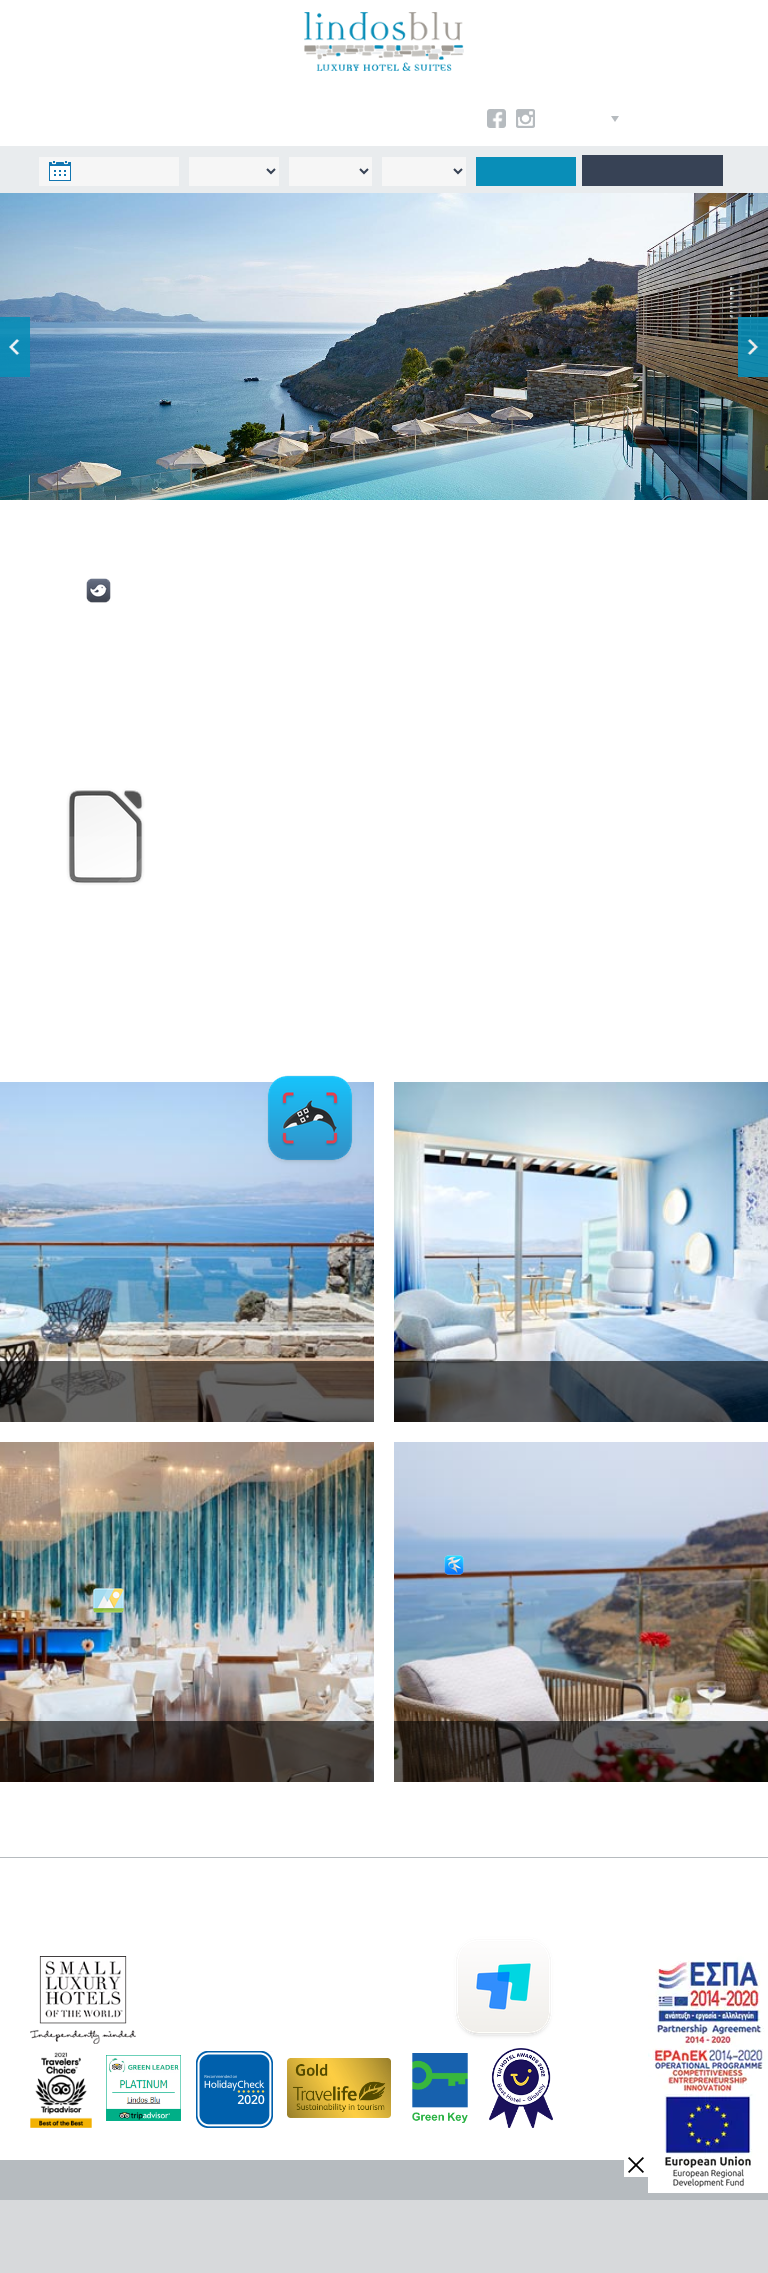  I want to click on open libreoffice start center, so click(105, 836).